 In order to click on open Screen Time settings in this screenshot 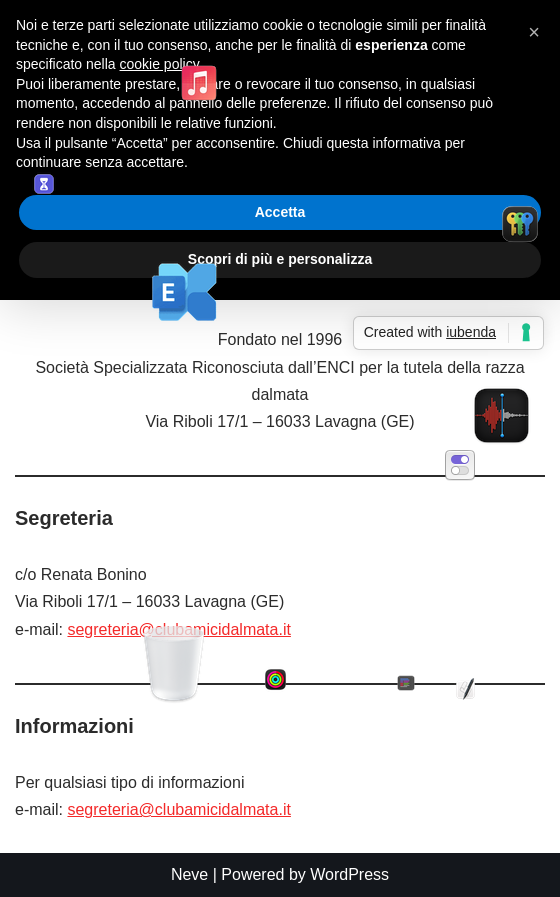, I will do `click(44, 184)`.